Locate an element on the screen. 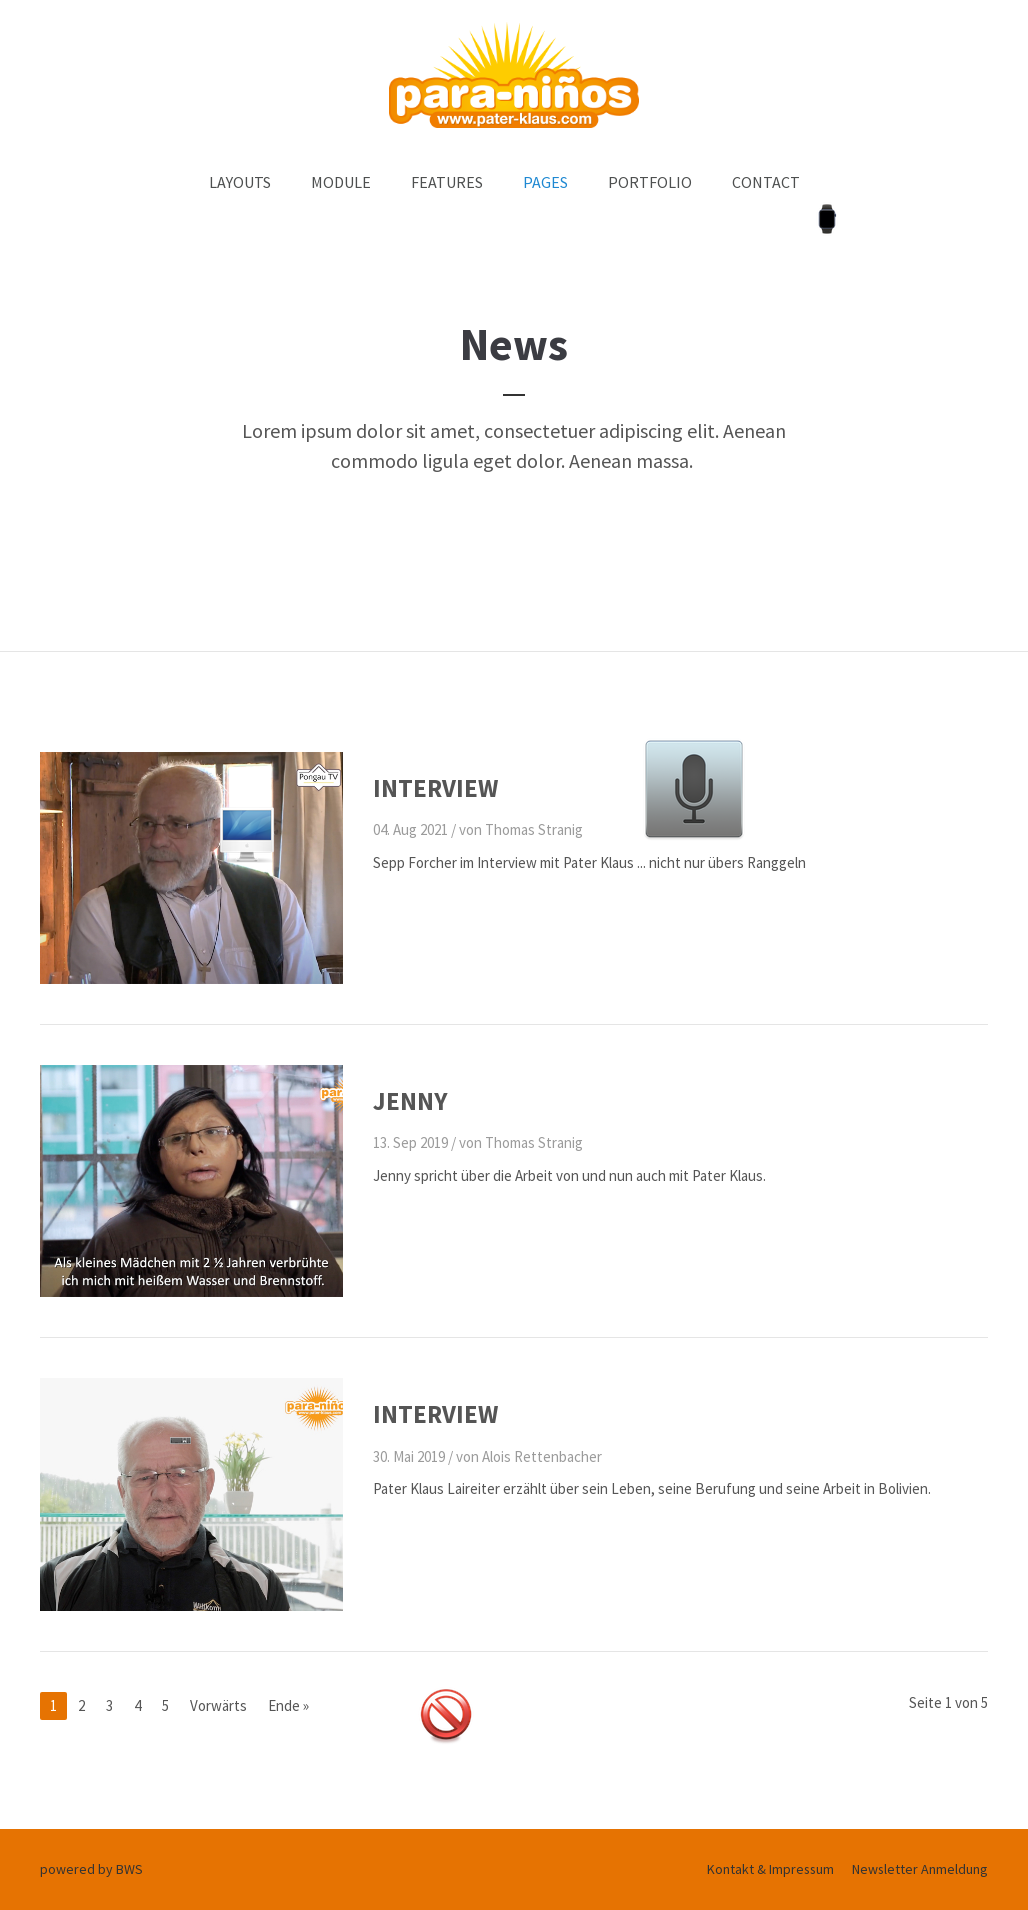 The width and height of the screenshot is (1028, 1910). activate voice dictation is located at coordinates (694, 789).